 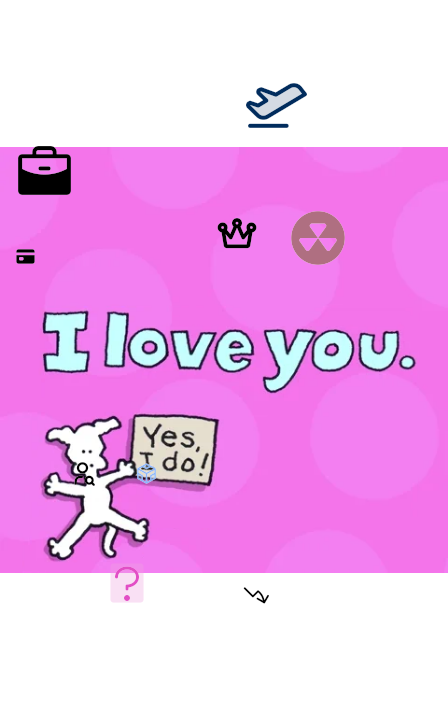 I want to click on open codesandbox development environment, so click(x=146, y=473).